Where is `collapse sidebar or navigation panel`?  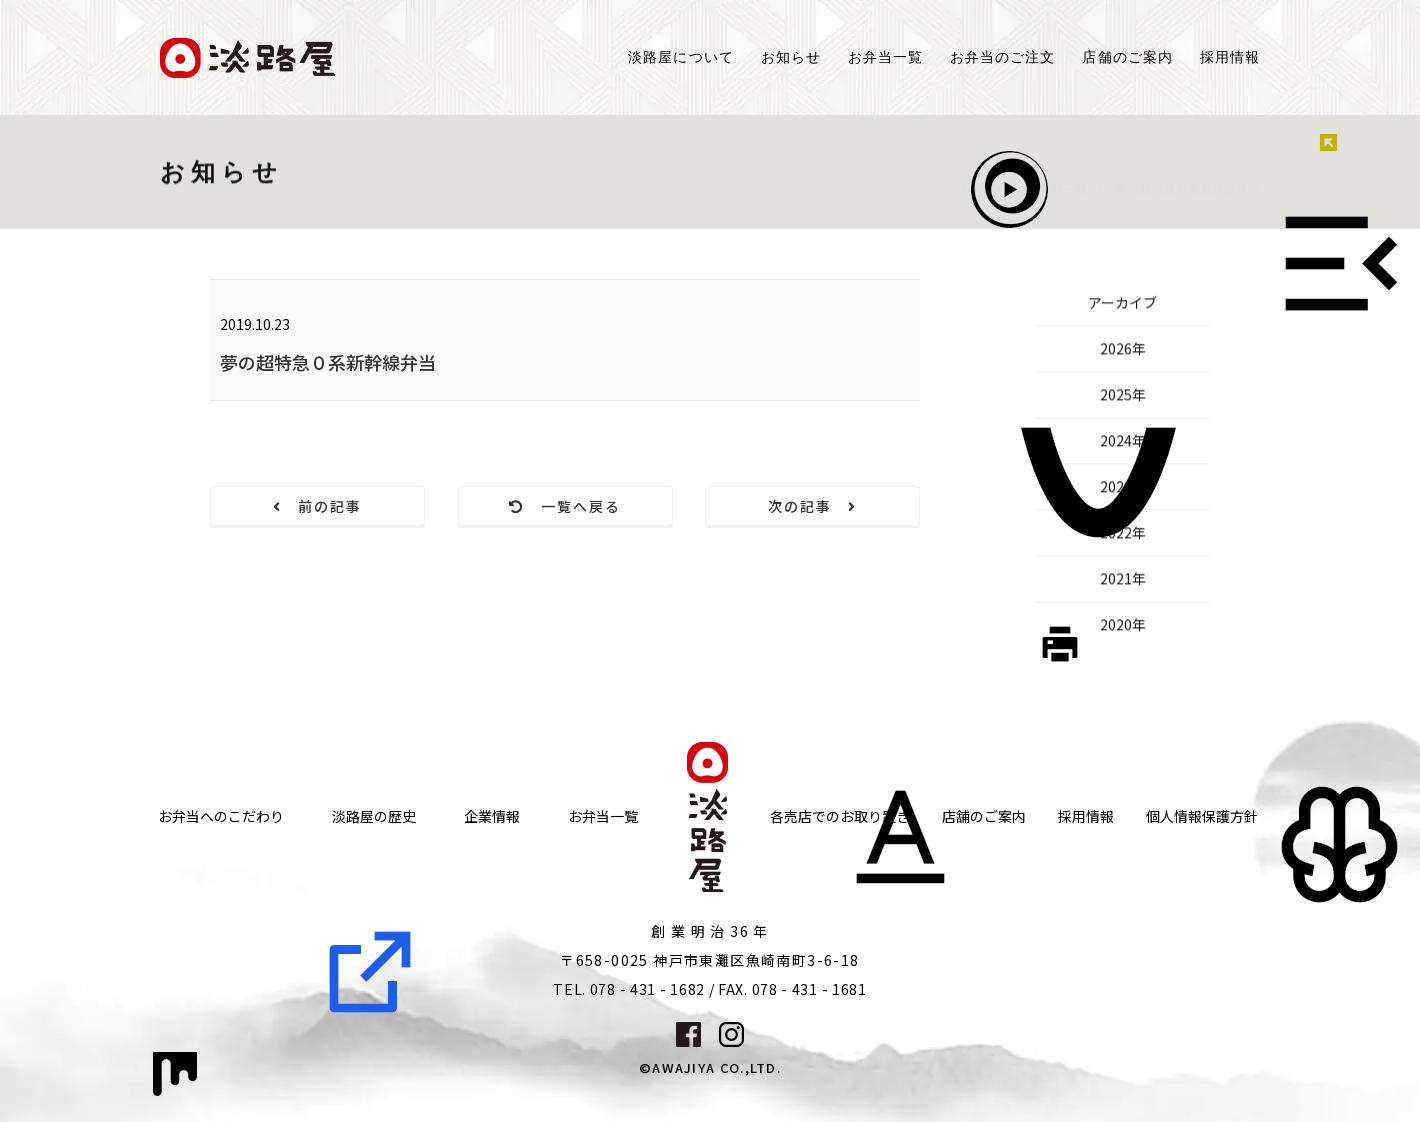 collapse sidebar or navigation panel is located at coordinates (1338, 263).